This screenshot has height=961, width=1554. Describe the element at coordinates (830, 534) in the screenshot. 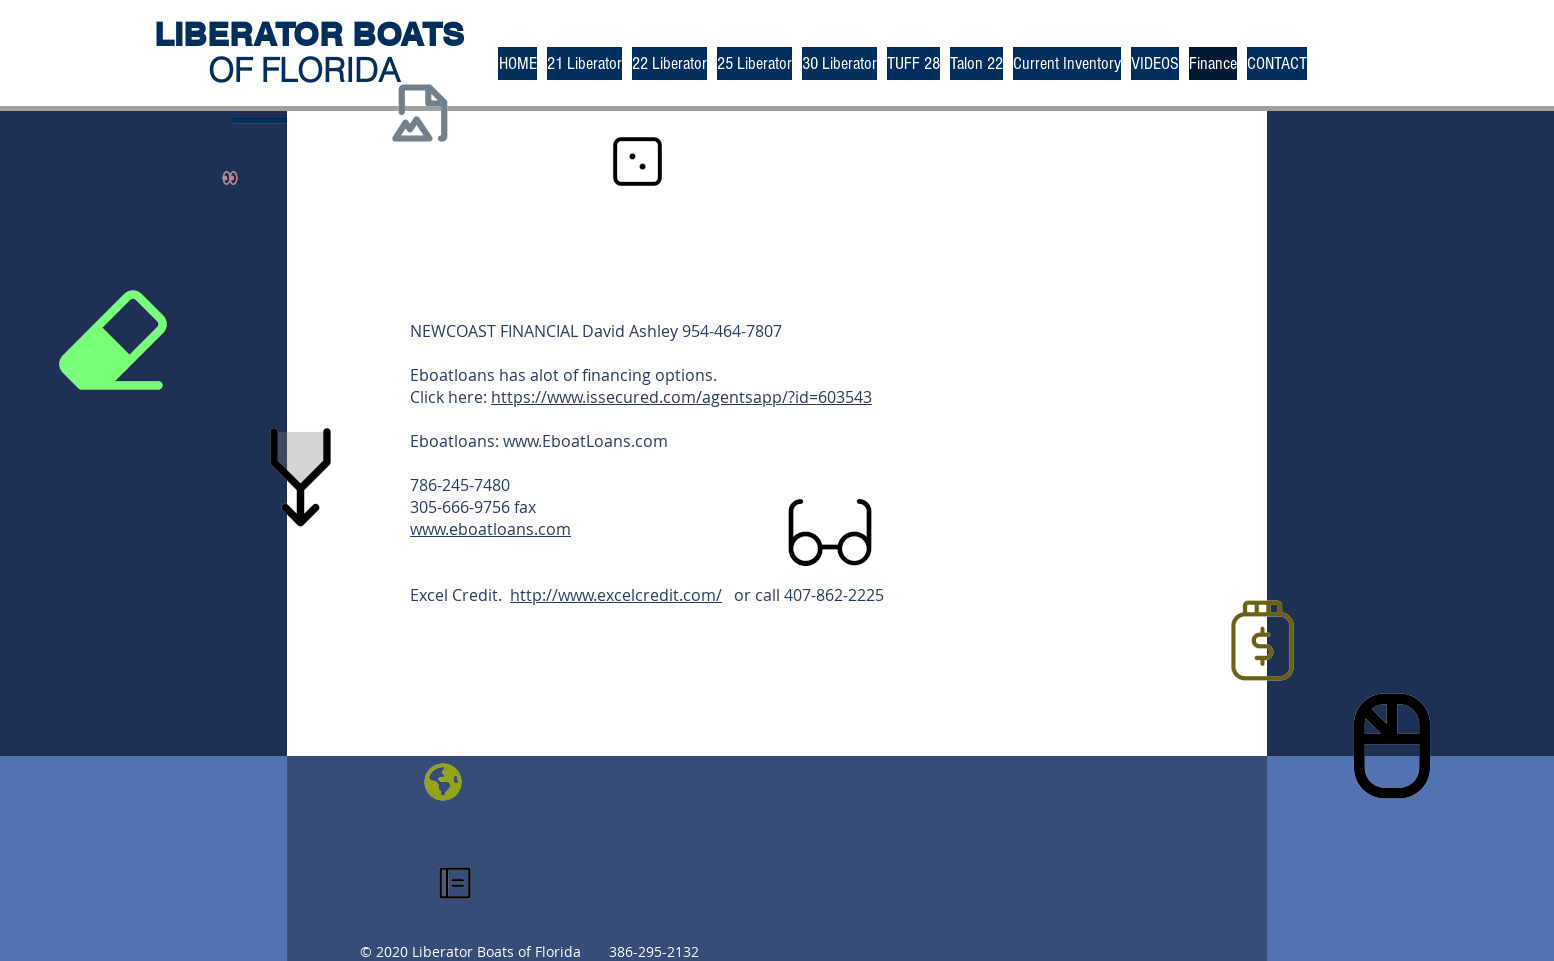

I see `enable reading mode or reader view` at that location.